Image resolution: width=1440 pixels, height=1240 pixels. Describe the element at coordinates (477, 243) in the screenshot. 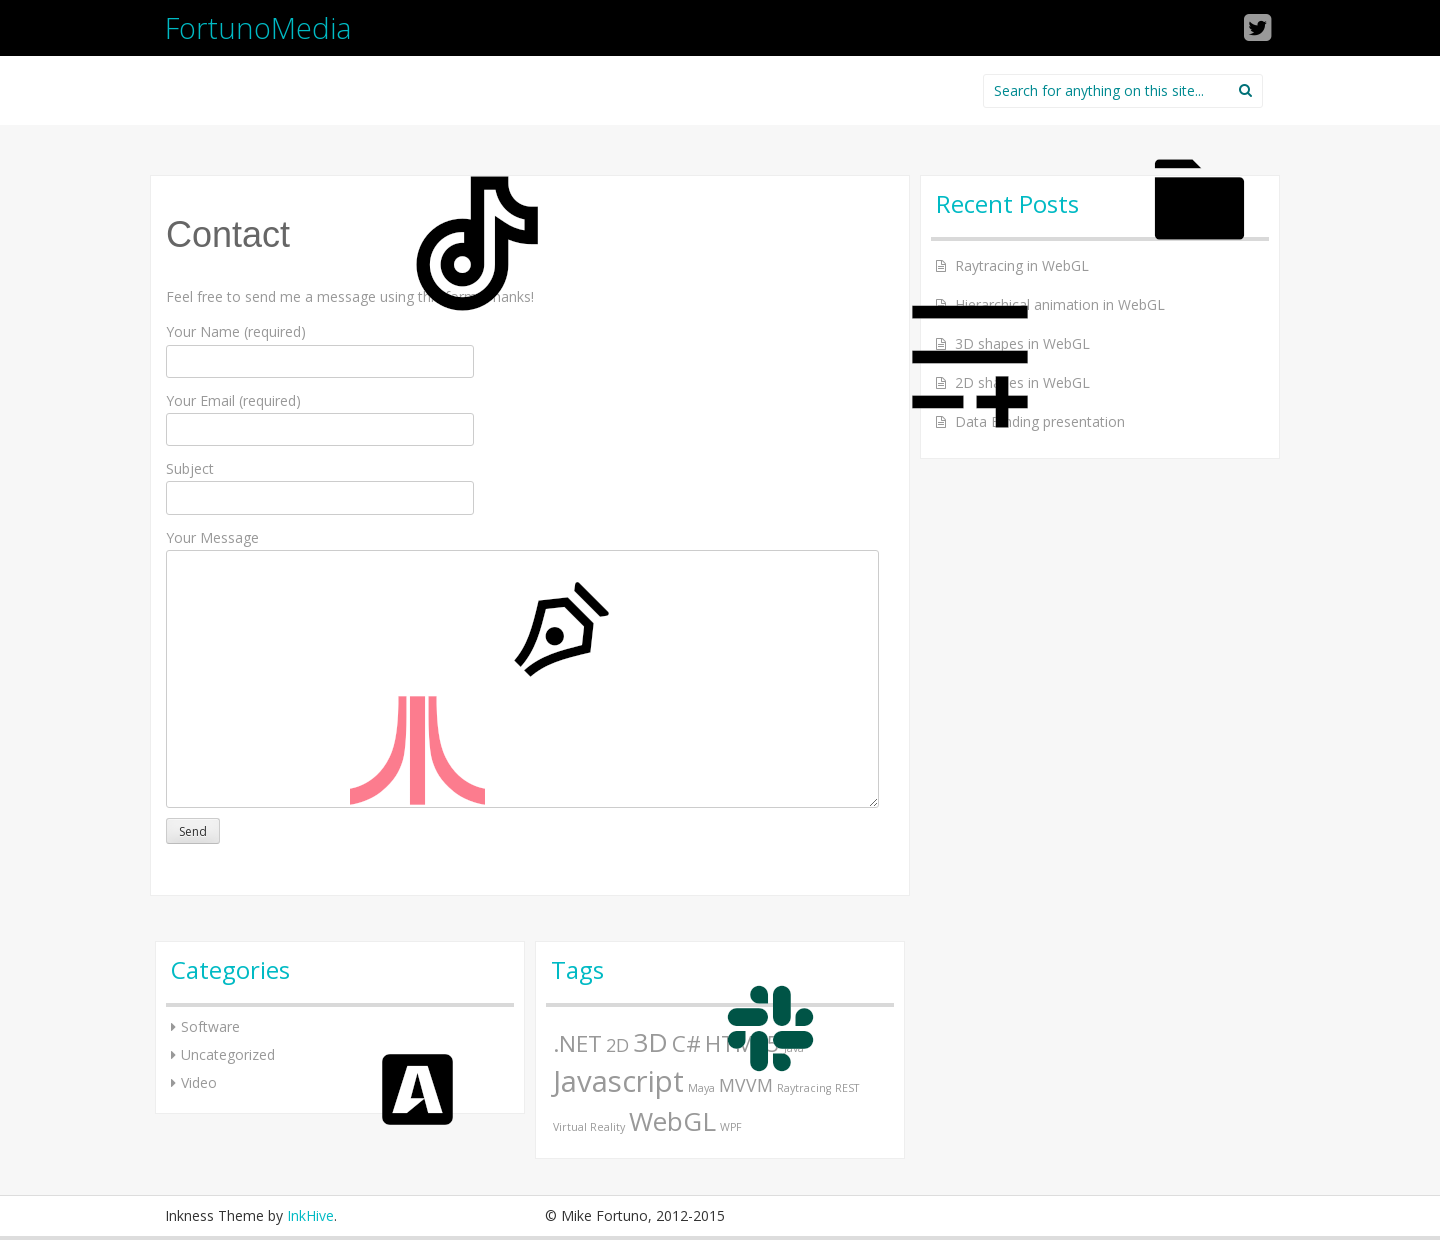

I see `open the tiktok app` at that location.